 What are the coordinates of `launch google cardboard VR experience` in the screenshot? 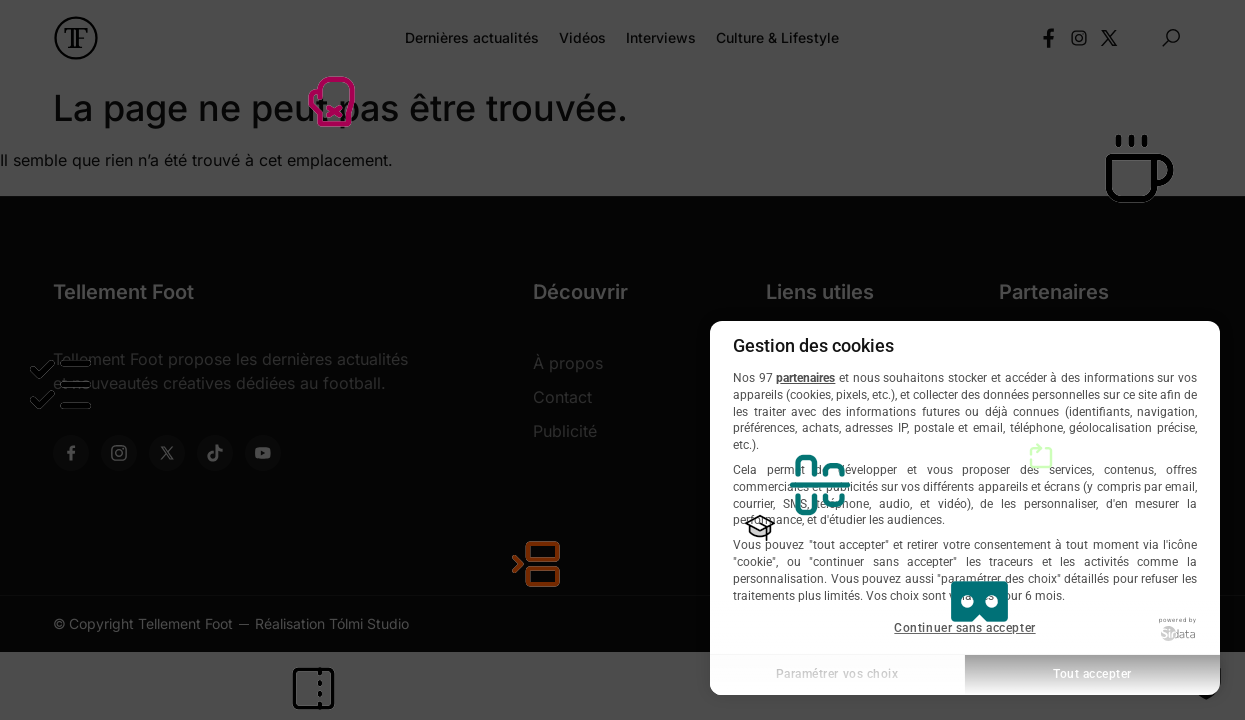 It's located at (979, 601).